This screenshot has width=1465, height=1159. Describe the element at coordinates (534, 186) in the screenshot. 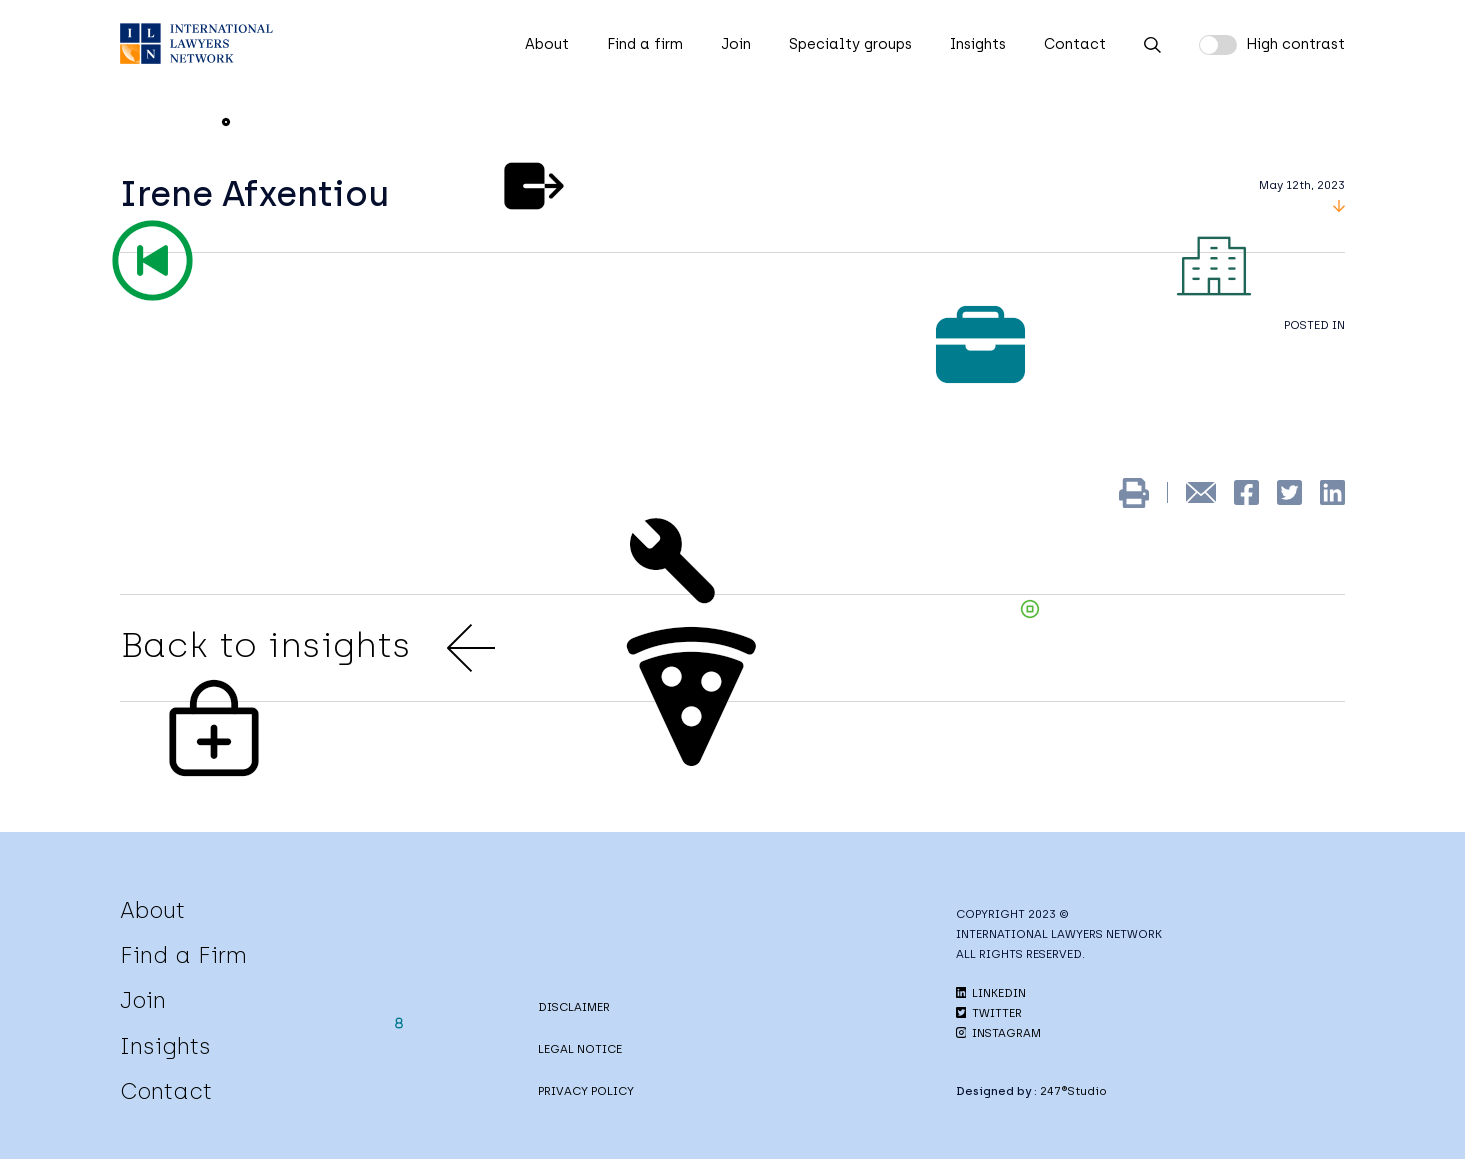

I see `log out of your account` at that location.